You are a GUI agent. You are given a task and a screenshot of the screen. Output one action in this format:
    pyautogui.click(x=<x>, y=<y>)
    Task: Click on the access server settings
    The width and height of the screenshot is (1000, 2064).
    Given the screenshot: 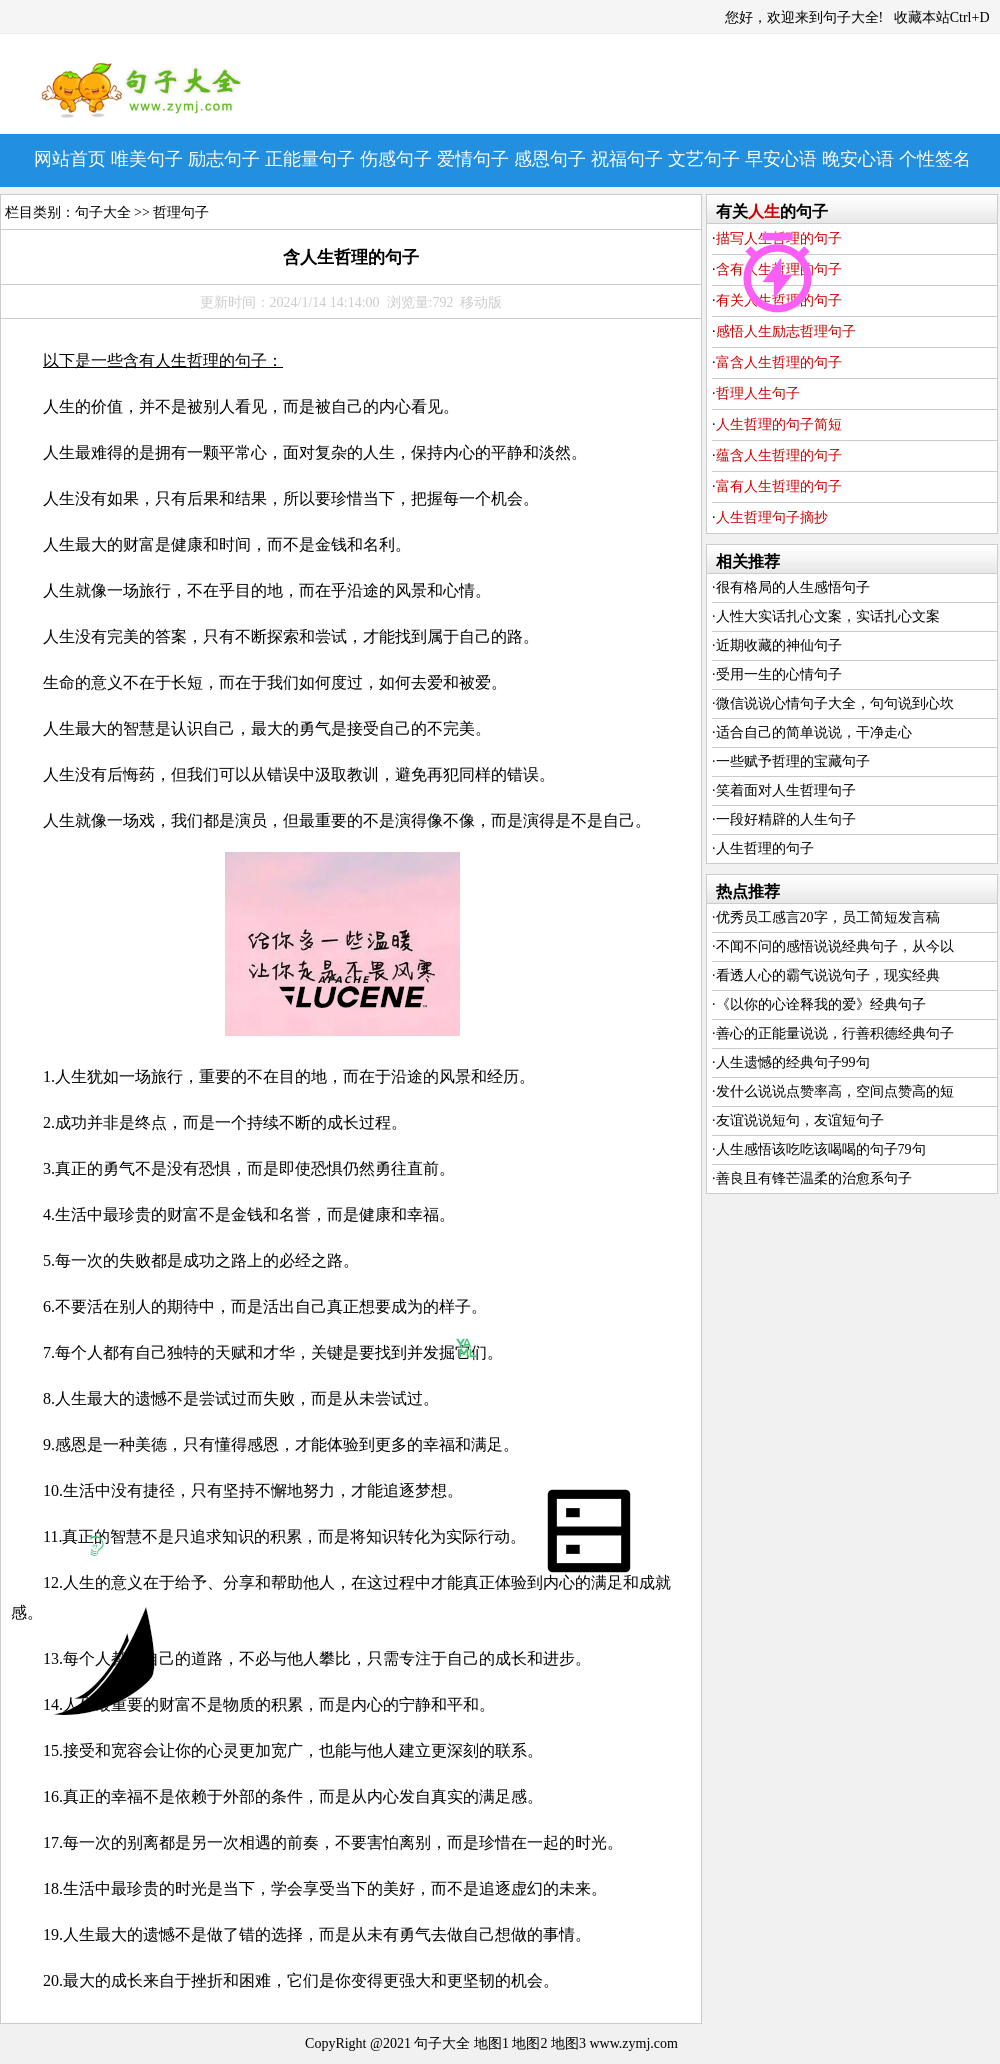 What is the action you would take?
    pyautogui.click(x=589, y=1531)
    